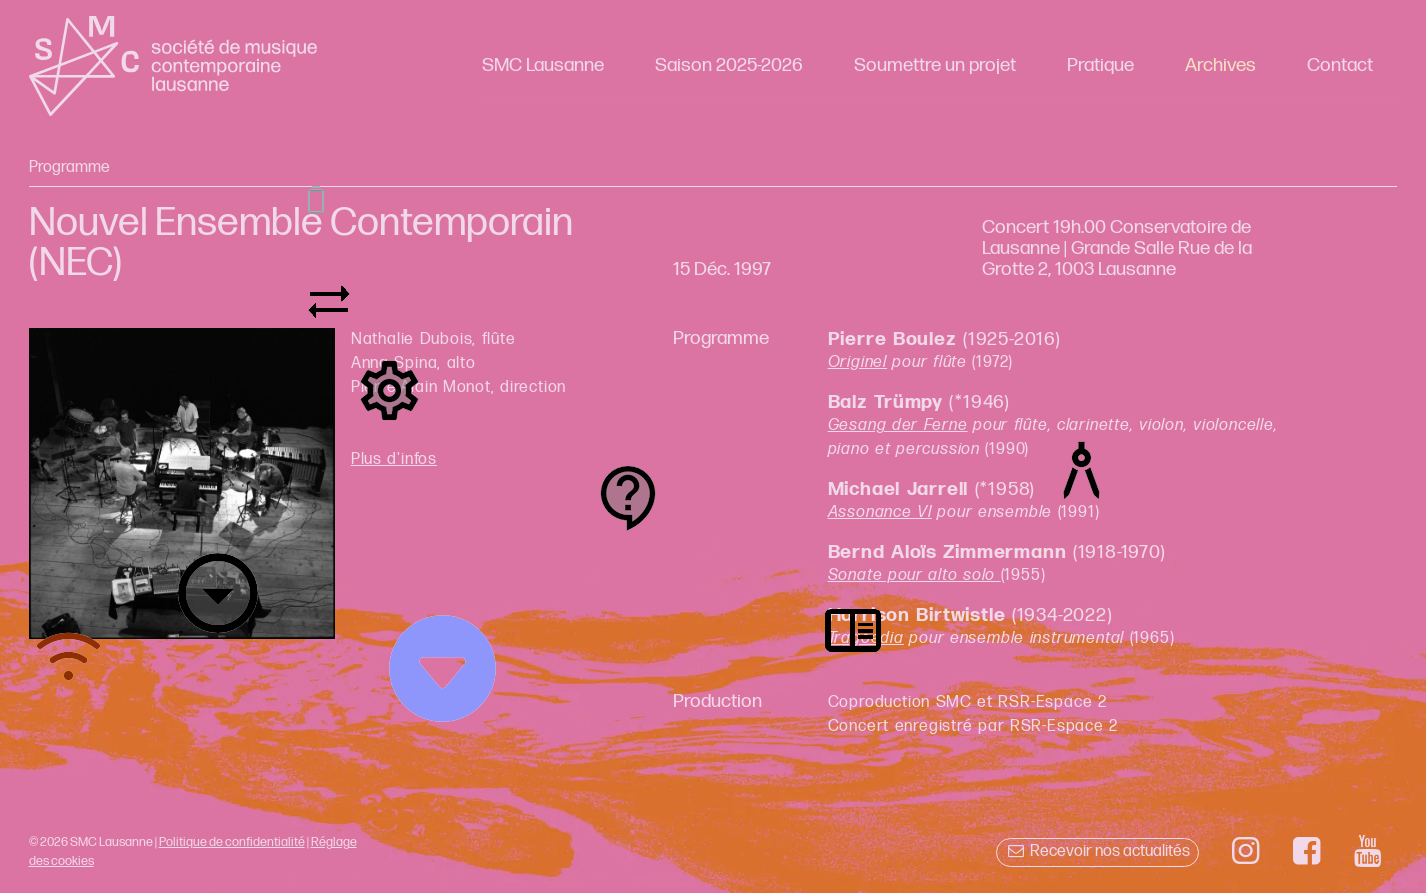  Describe the element at coordinates (853, 629) in the screenshot. I see `switch to reader mode for distraction-free reading` at that location.